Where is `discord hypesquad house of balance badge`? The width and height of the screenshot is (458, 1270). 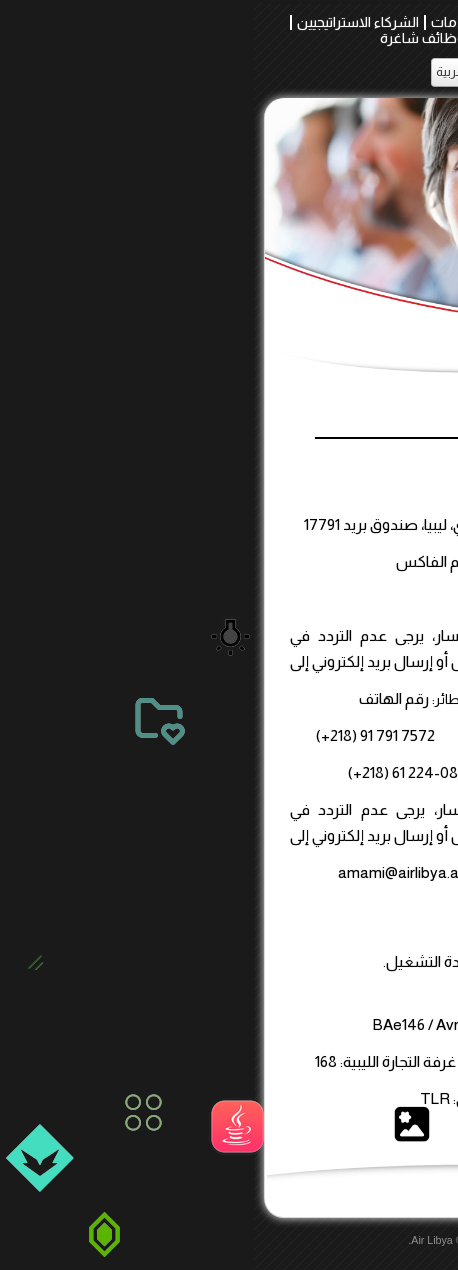 discord hypesquad house of balance badge is located at coordinates (40, 1158).